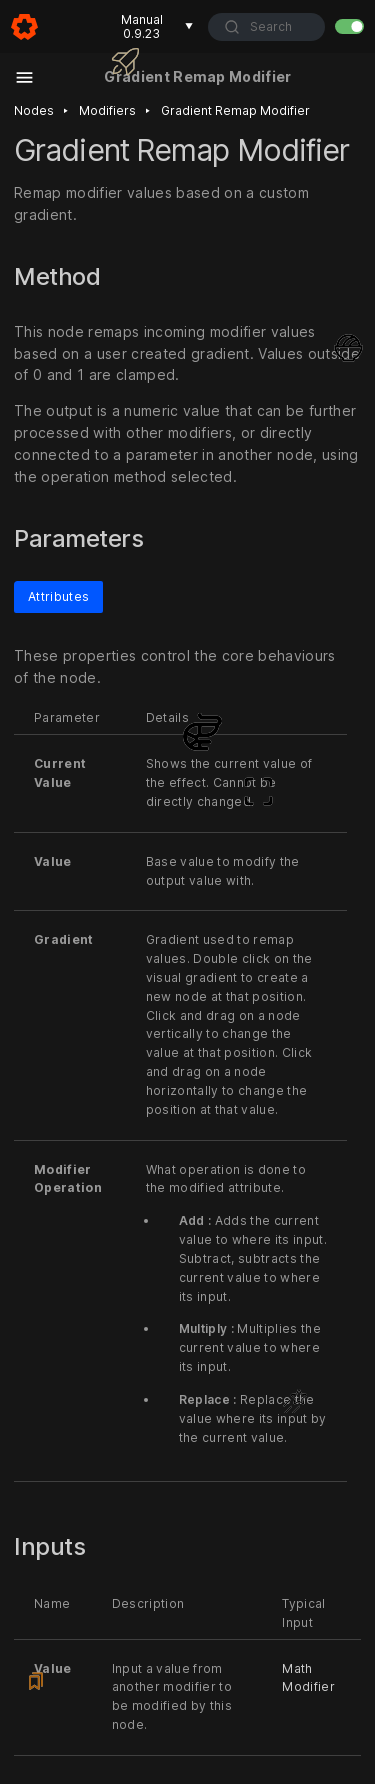  What do you see at coordinates (202, 732) in the screenshot?
I see `select shrimp or shellfish as a food preference` at bounding box center [202, 732].